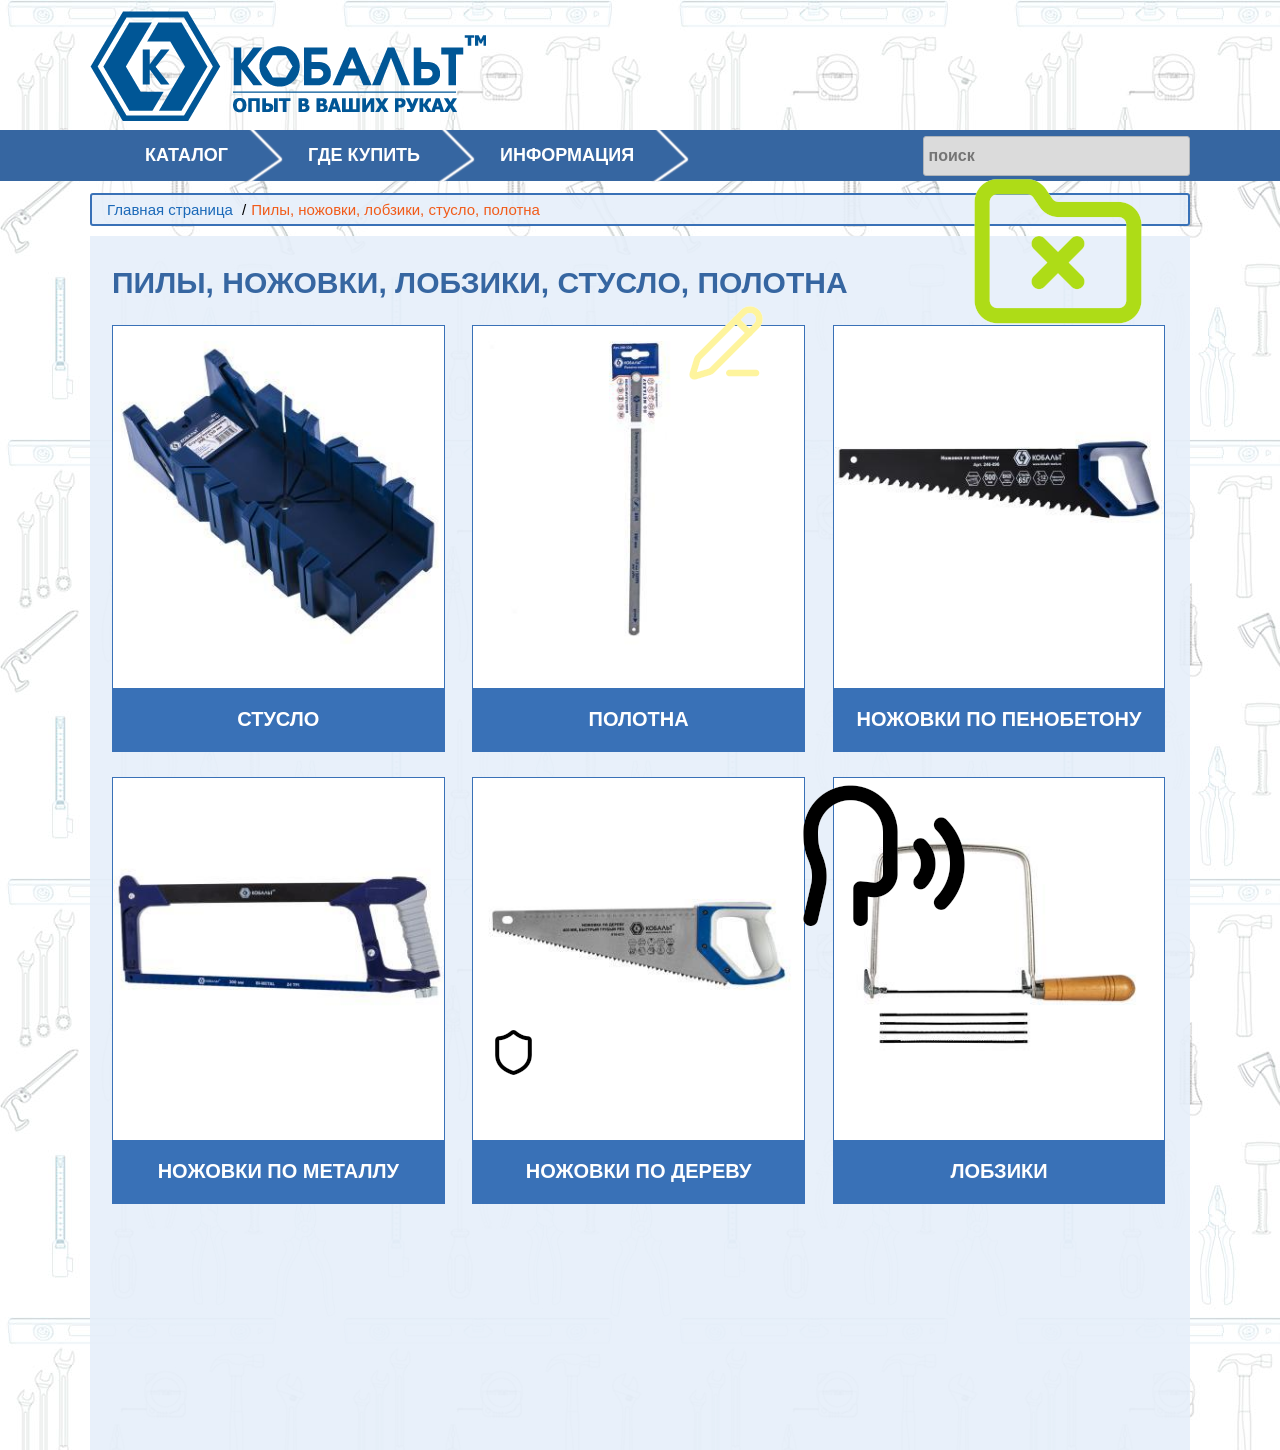 The height and width of the screenshot is (1450, 1280). I want to click on access security settings, so click(513, 1052).